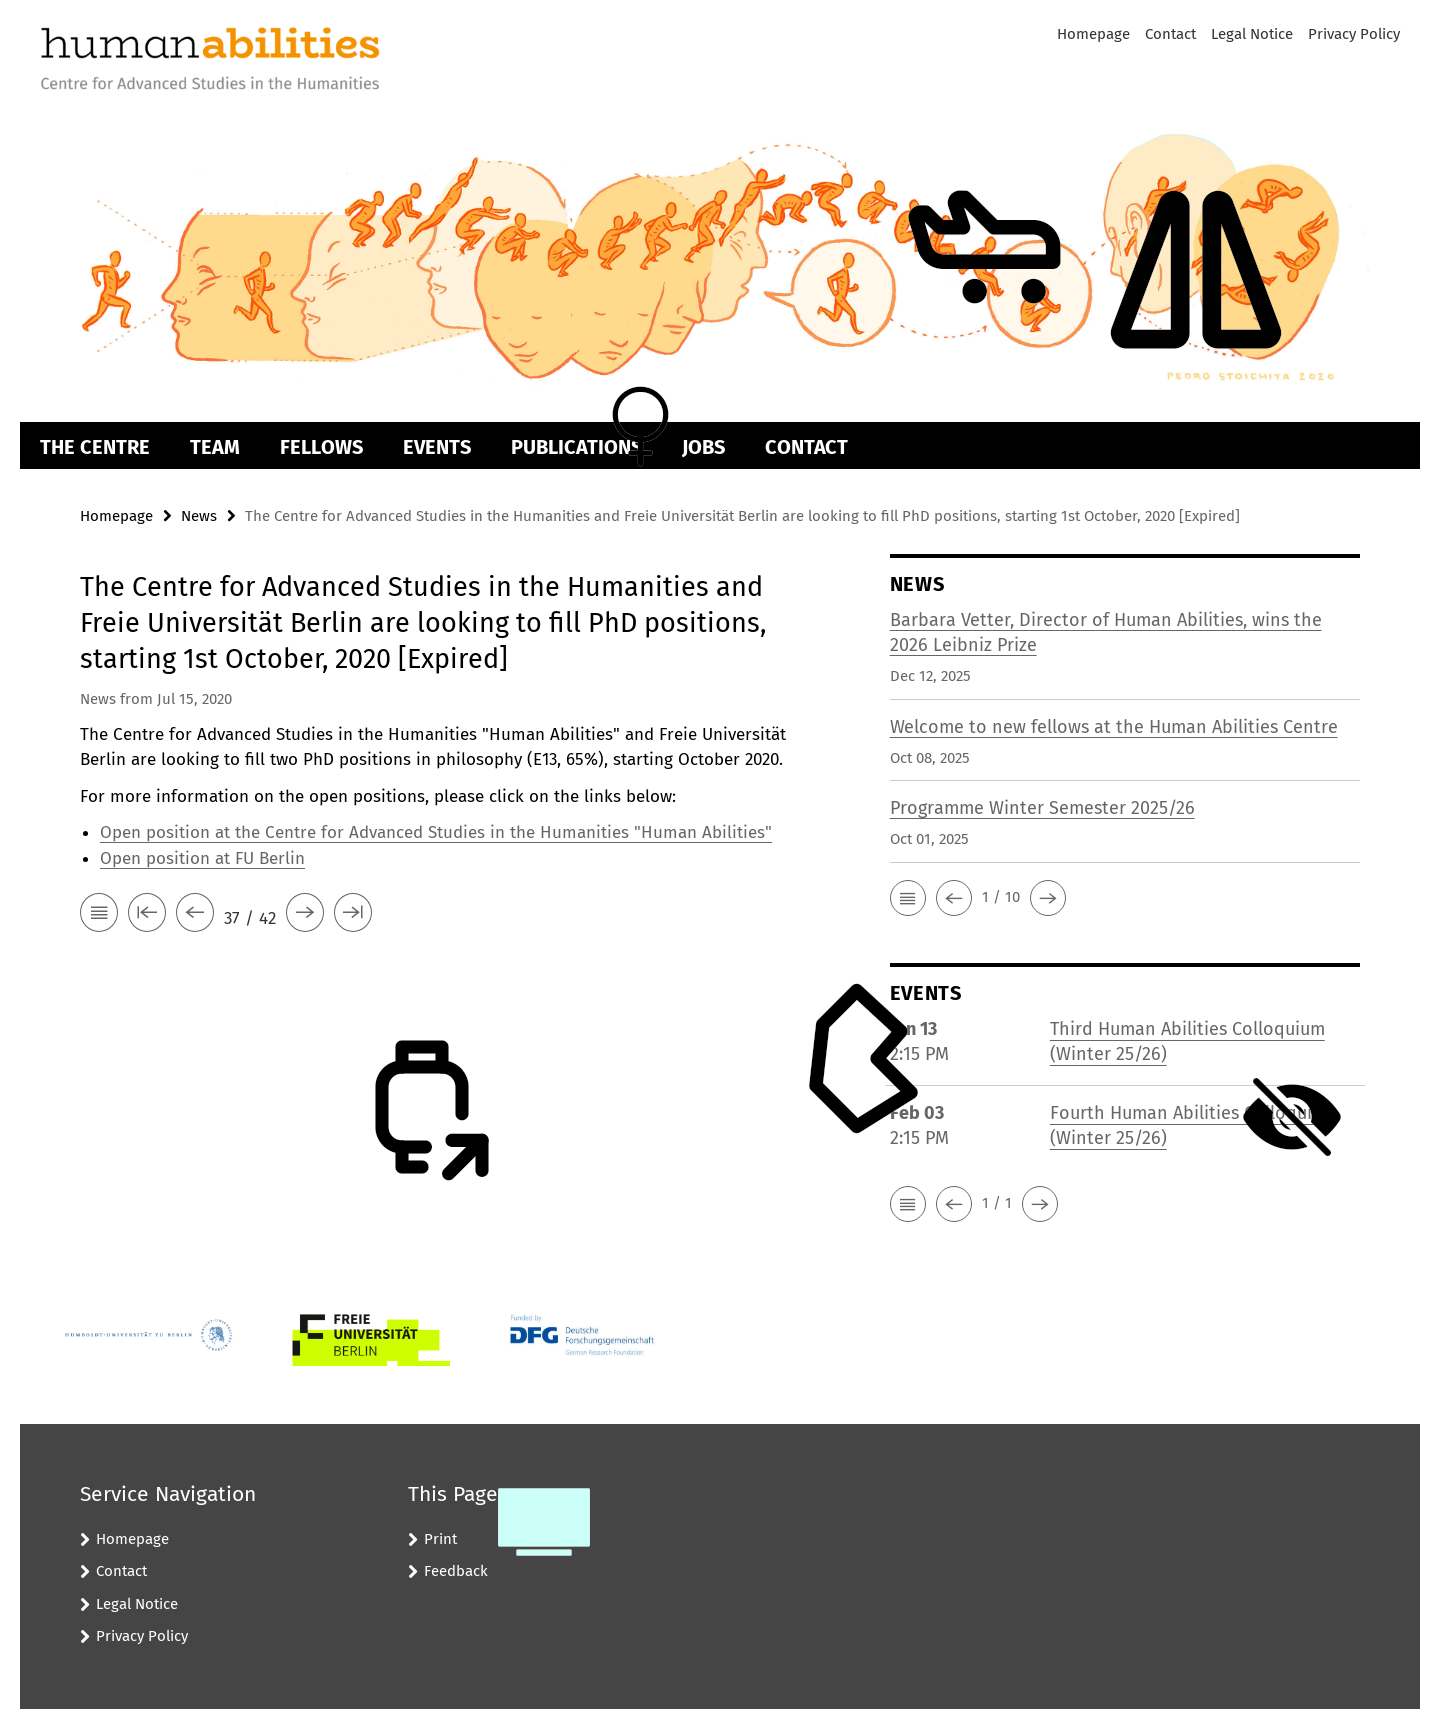 The image size is (1440, 1709). Describe the element at coordinates (544, 1522) in the screenshot. I see `access tv or video streaming features` at that location.